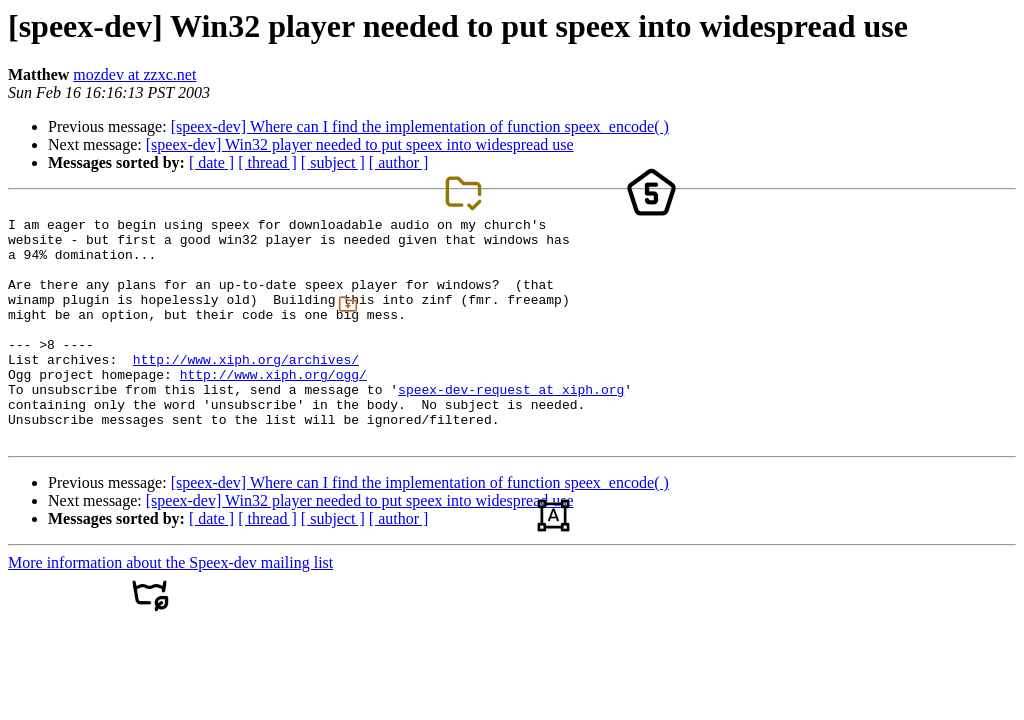 This screenshot has width=1024, height=720. What do you see at coordinates (149, 592) in the screenshot?
I see `select eco-friendly wash cycle` at bounding box center [149, 592].